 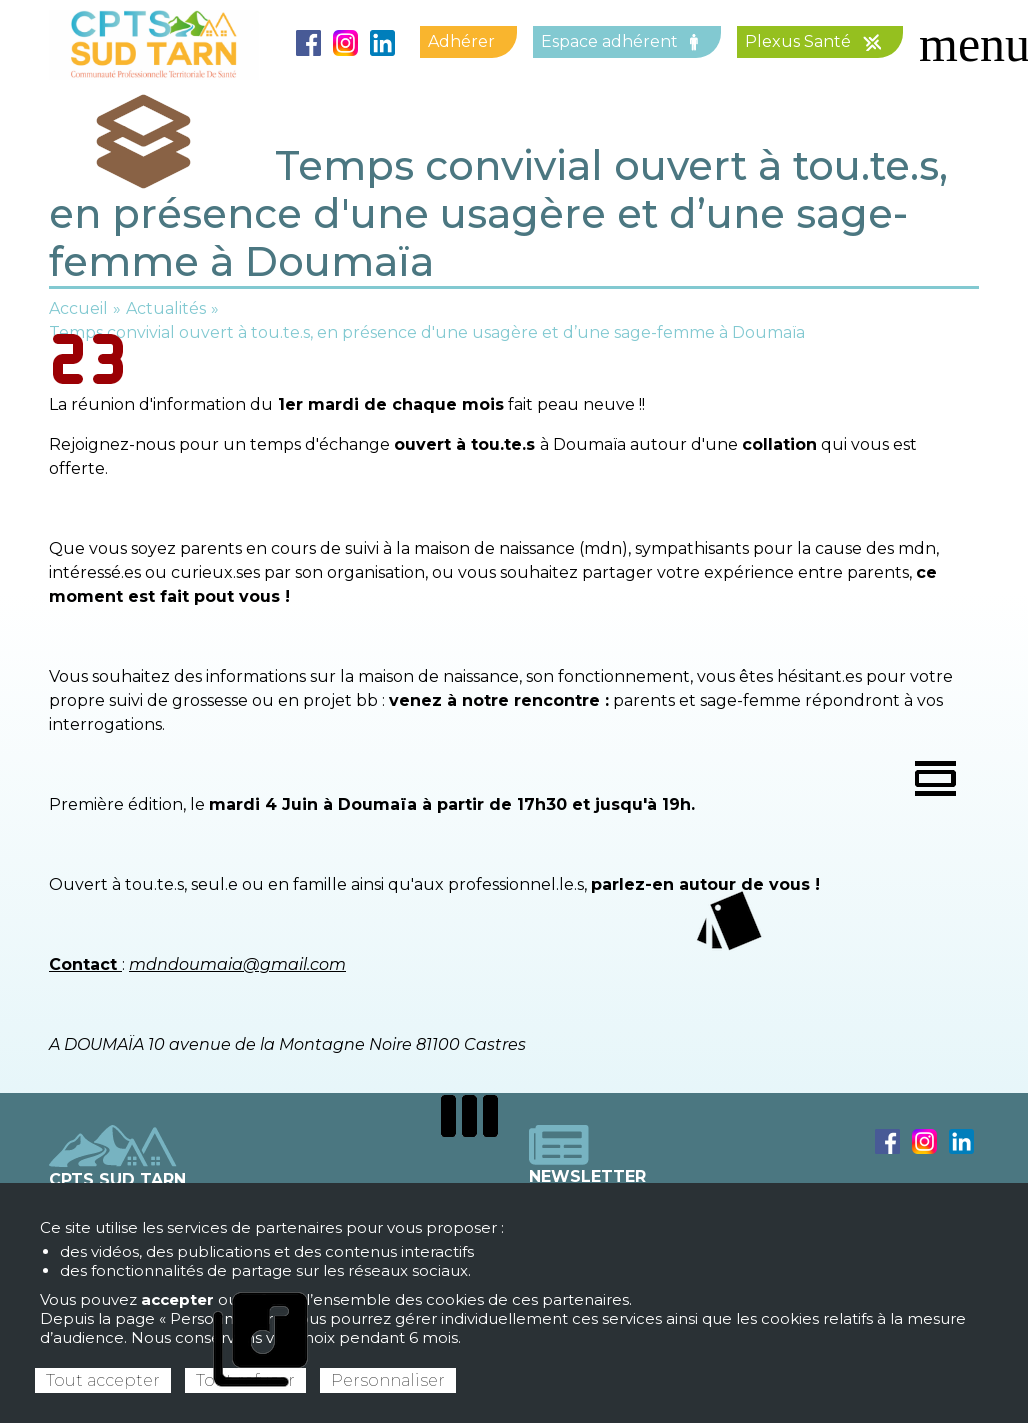 I want to click on switch to day view in calendar, so click(x=936, y=778).